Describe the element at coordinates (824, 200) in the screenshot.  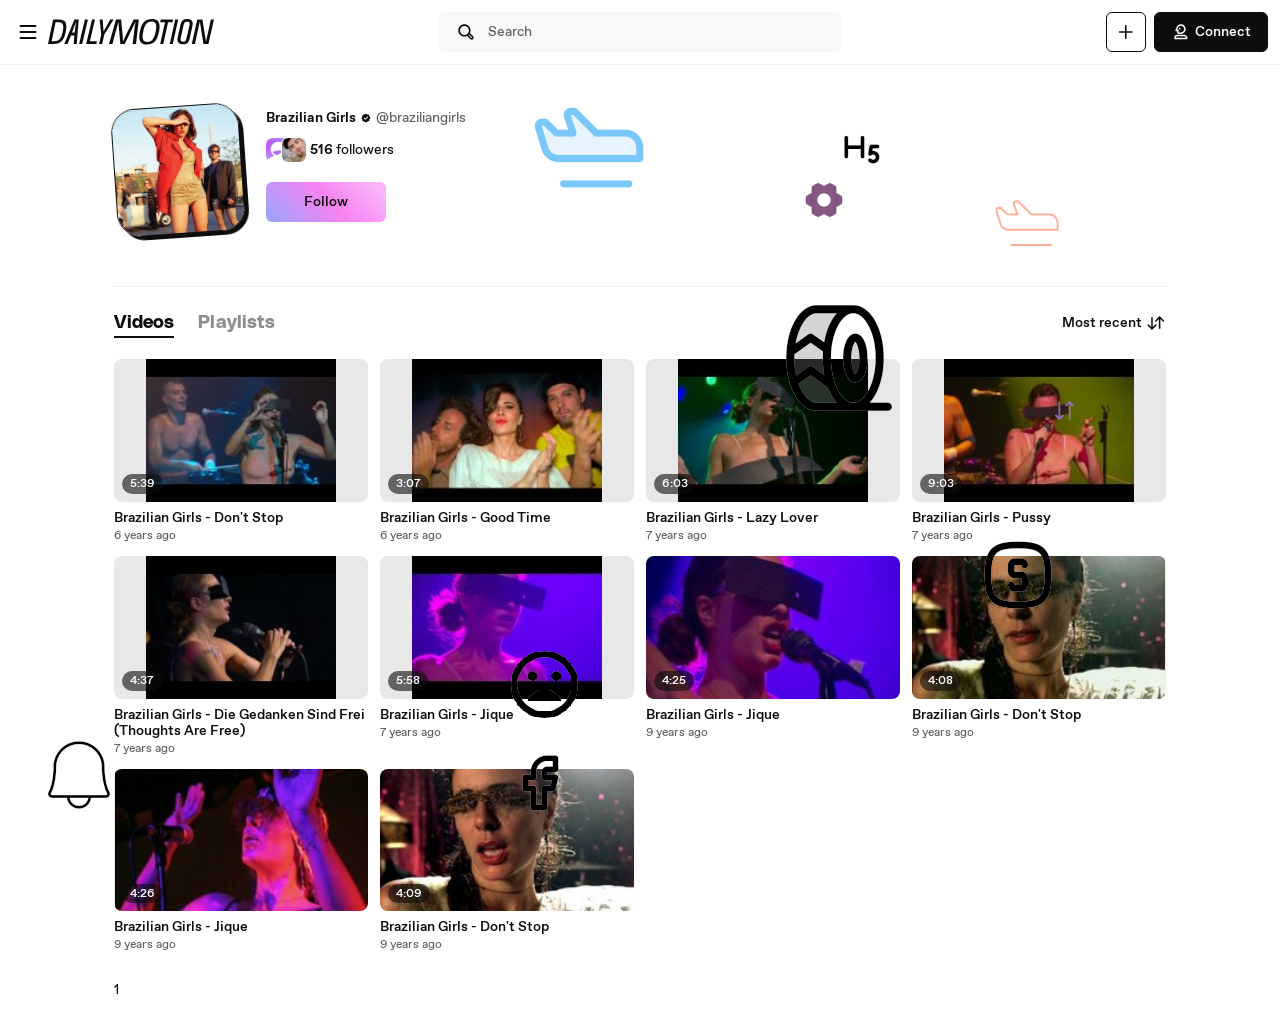
I see `access settings or preferences` at that location.